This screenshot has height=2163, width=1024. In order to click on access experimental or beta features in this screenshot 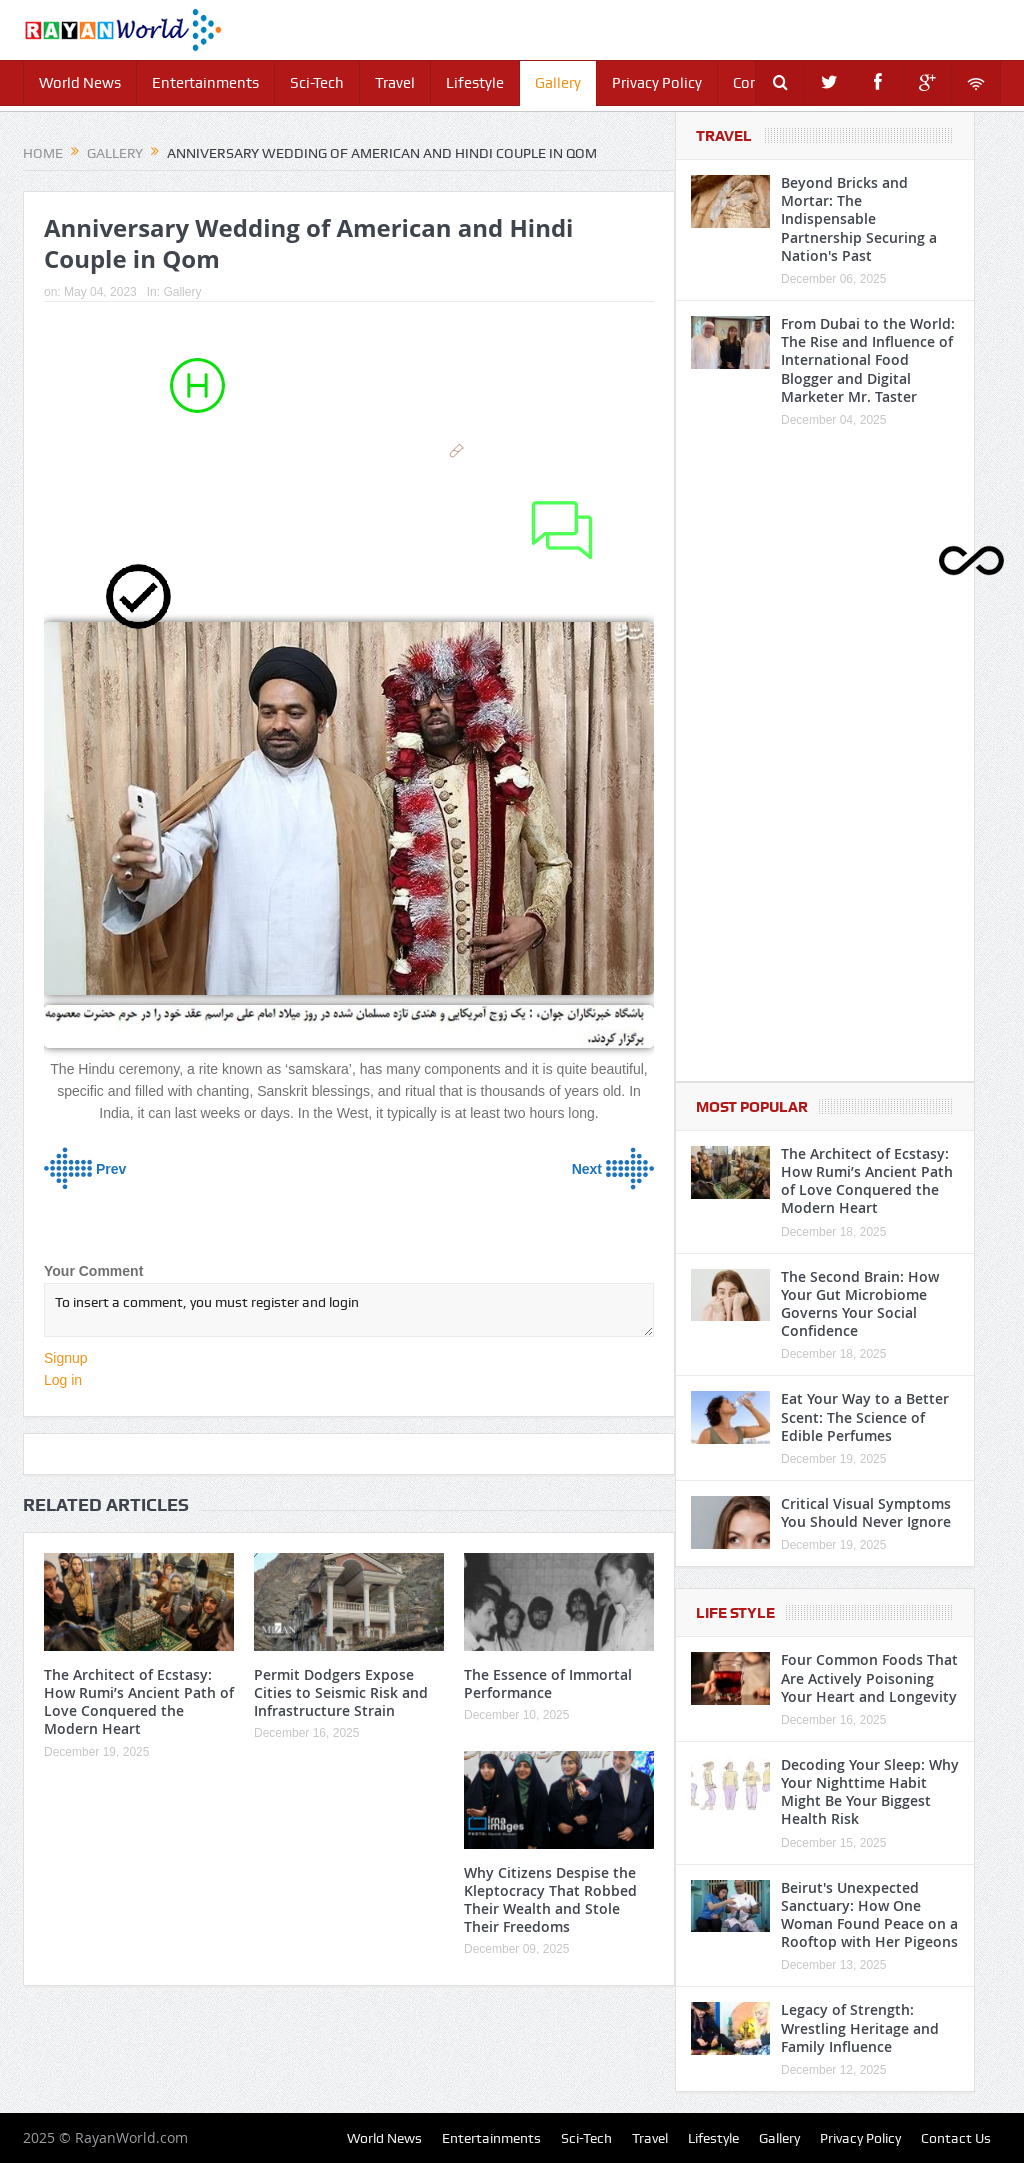, I will do `click(456, 450)`.